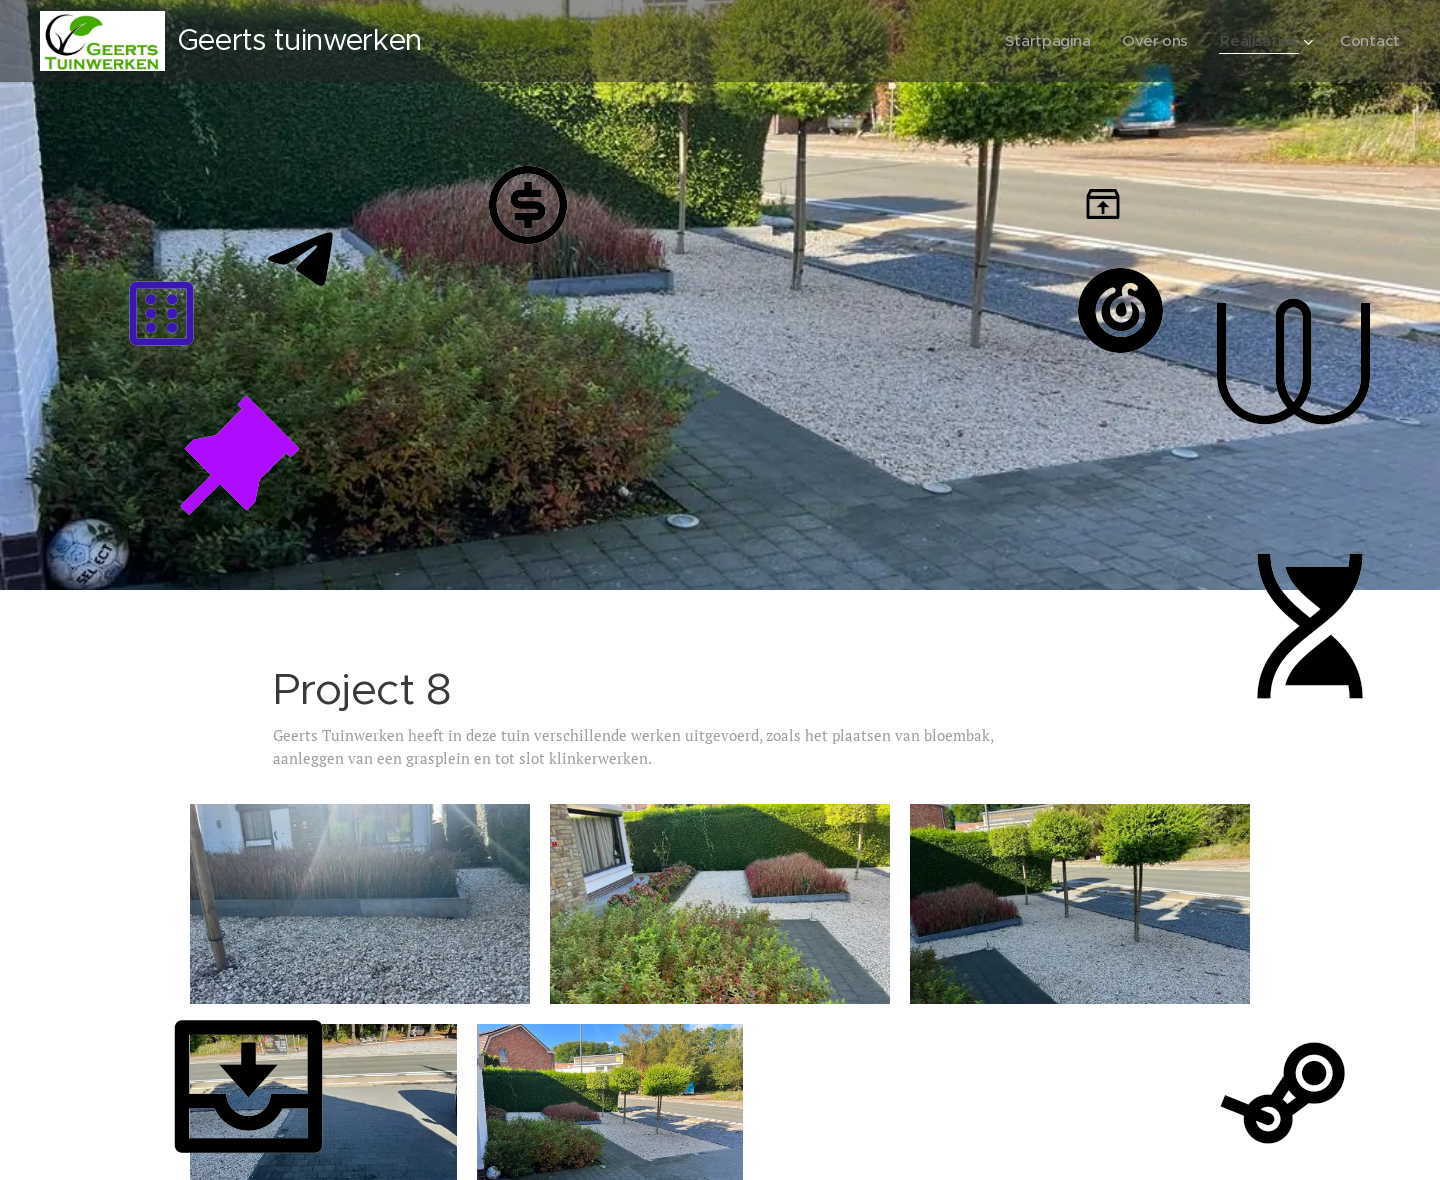 The height and width of the screenshot is (1180, 1440). What do you see at coordinates (1310, 626) in the screenshot?
I see `access genetic or DNA-related information` at bounding box center [1310, 626].